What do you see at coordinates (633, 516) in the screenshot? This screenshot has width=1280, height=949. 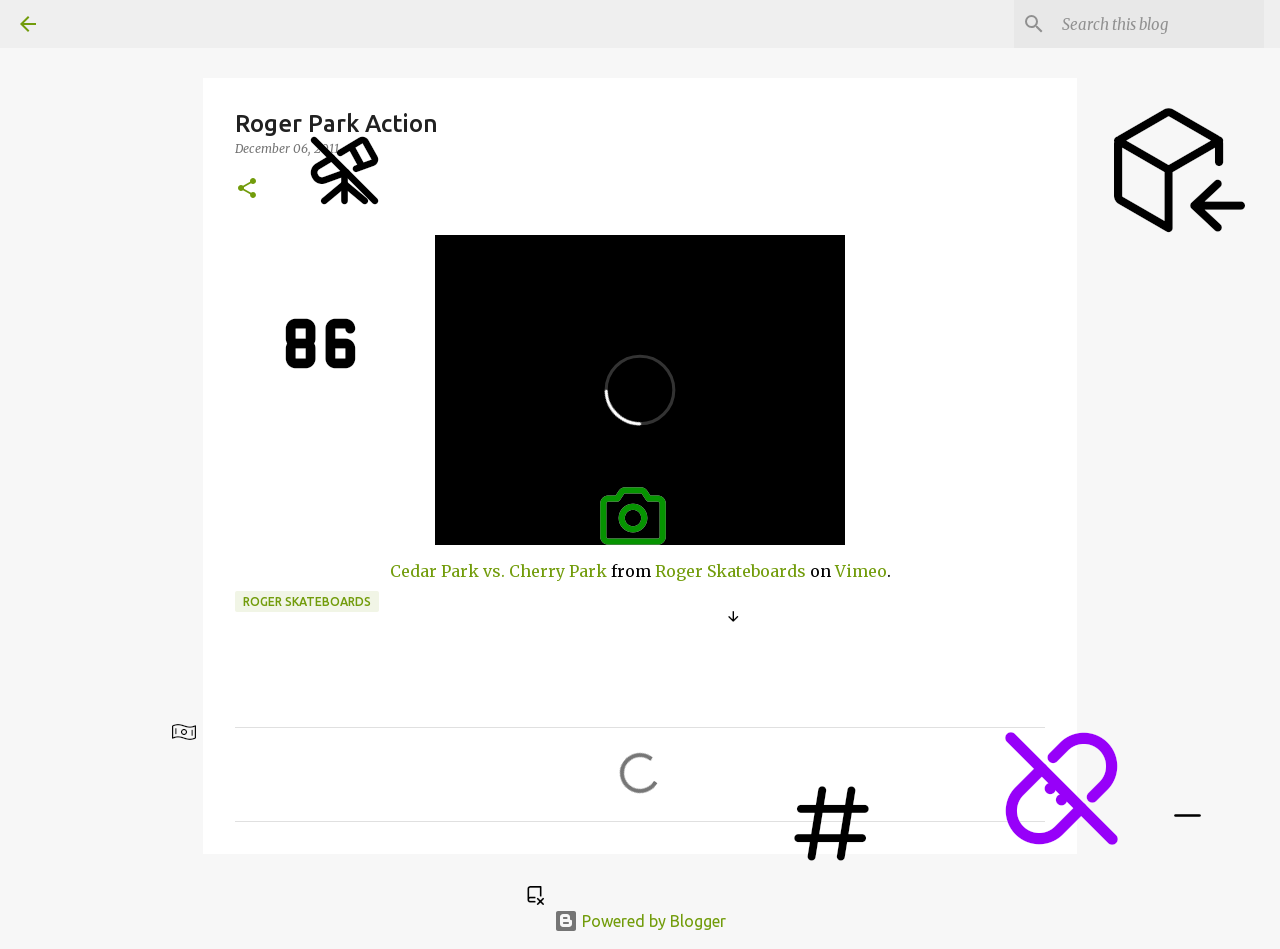 I see `take a photo` at bounding box center [633, 516].